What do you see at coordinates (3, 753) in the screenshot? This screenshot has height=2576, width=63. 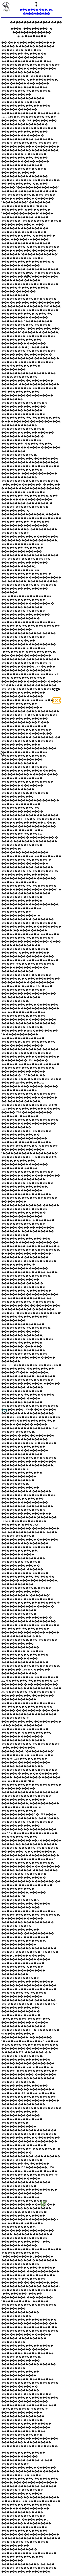 I see `select electric vehicle delivery option` at bounding box center [3, 753].